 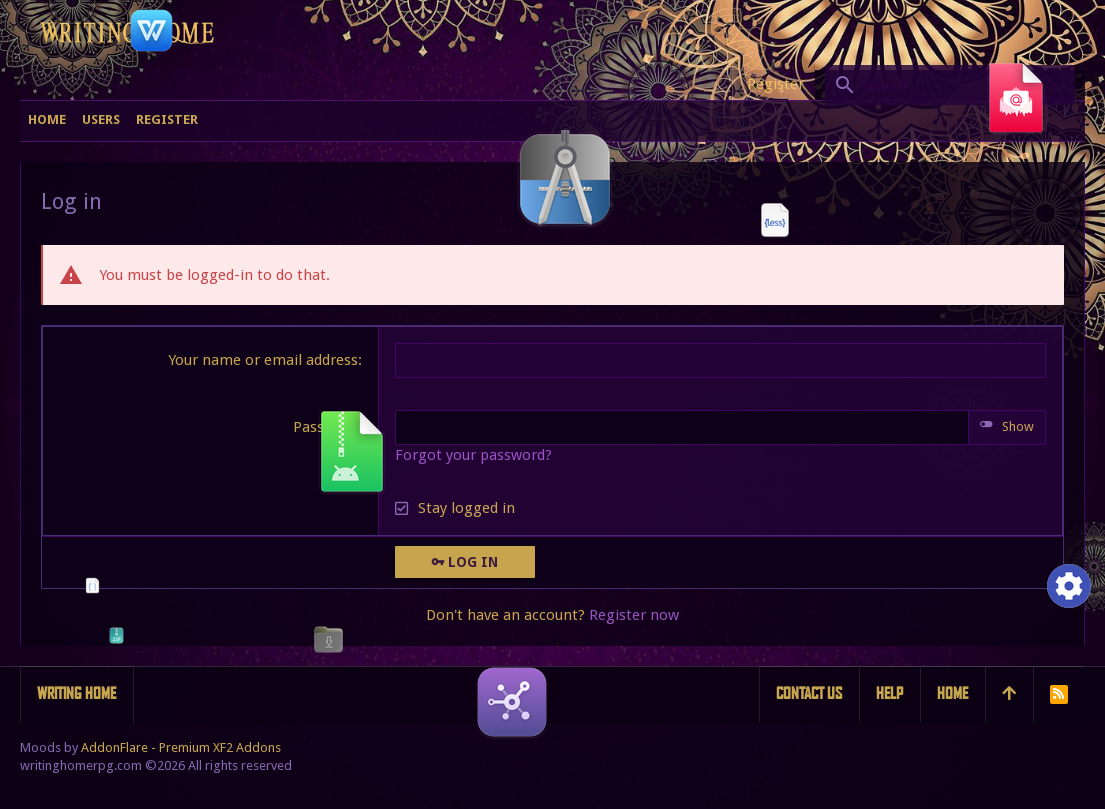 I want to click on indicates a system or settings-related item, so click(x=1069, y=586).